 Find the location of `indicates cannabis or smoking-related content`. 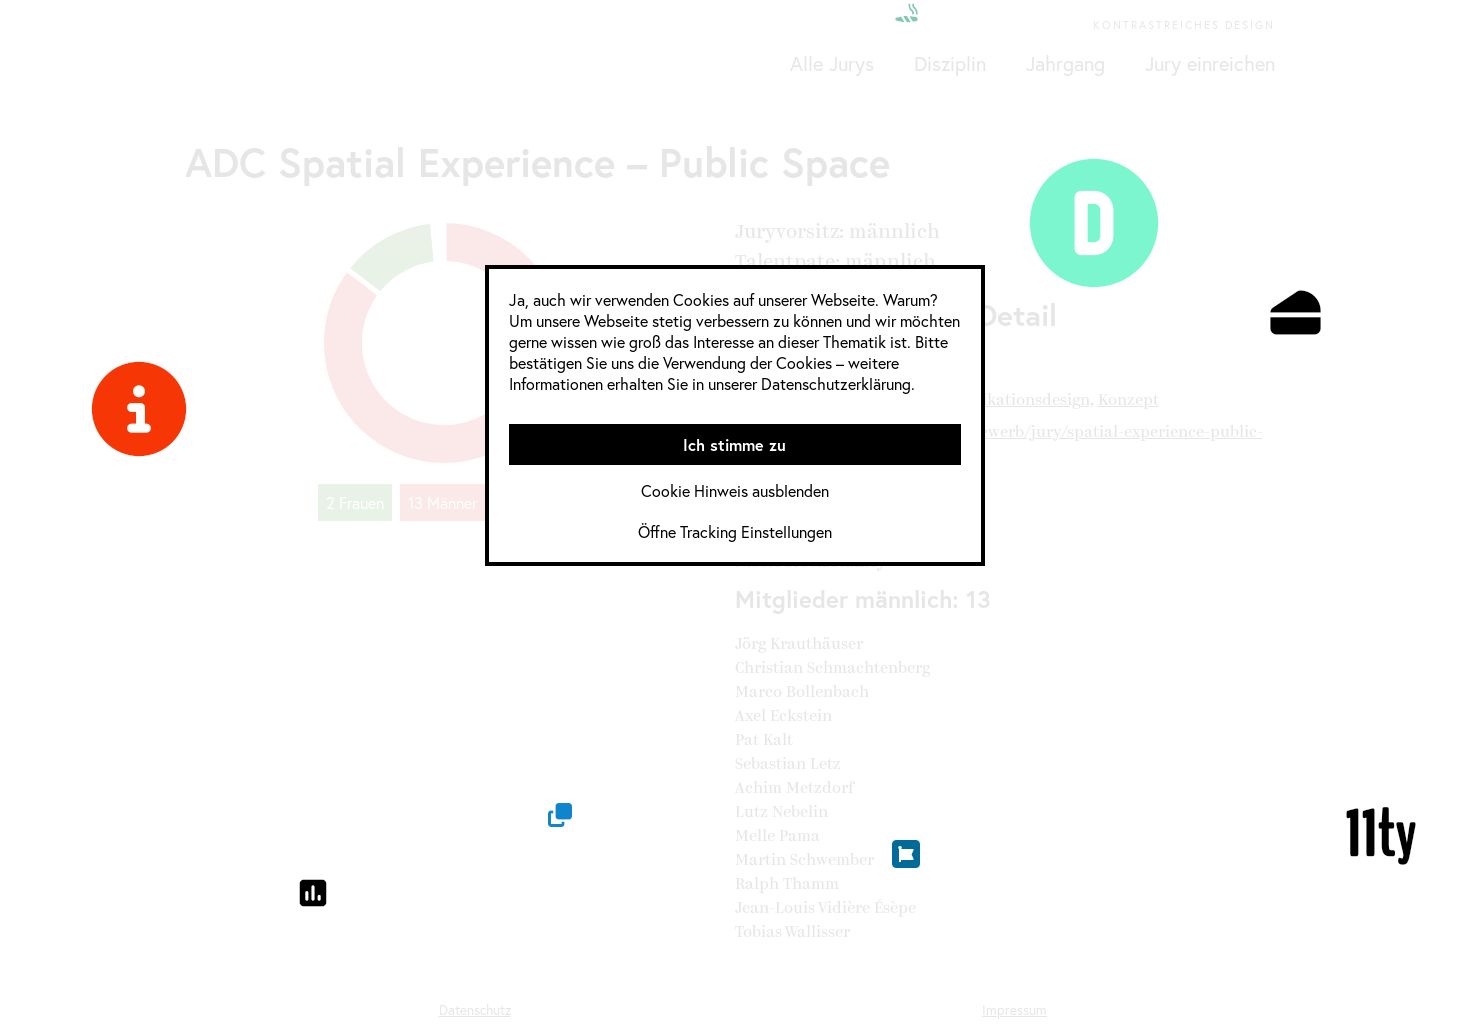

indicates cannabis or smoking-related content is located at coordinates (906, 13).